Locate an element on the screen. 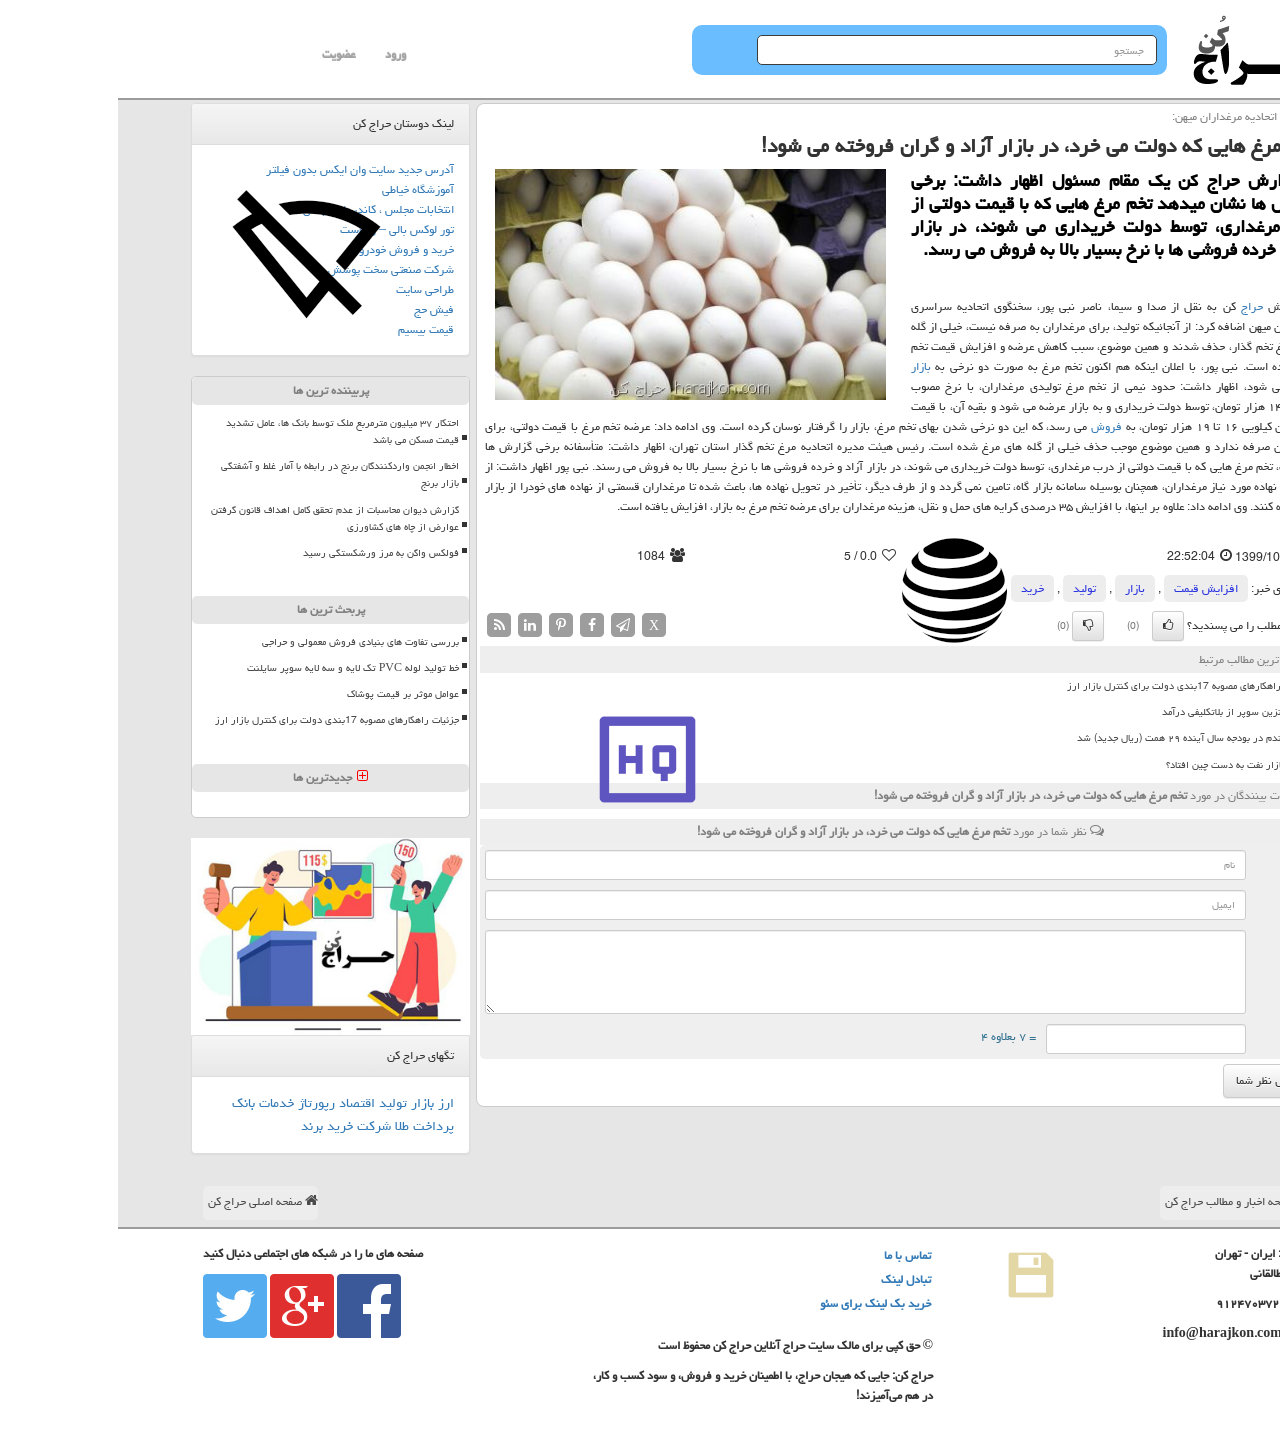 The height and width of the screenshot is (1436, 1280). indicates wifi is disabled or disconnected is located at coordinates (306, 259).